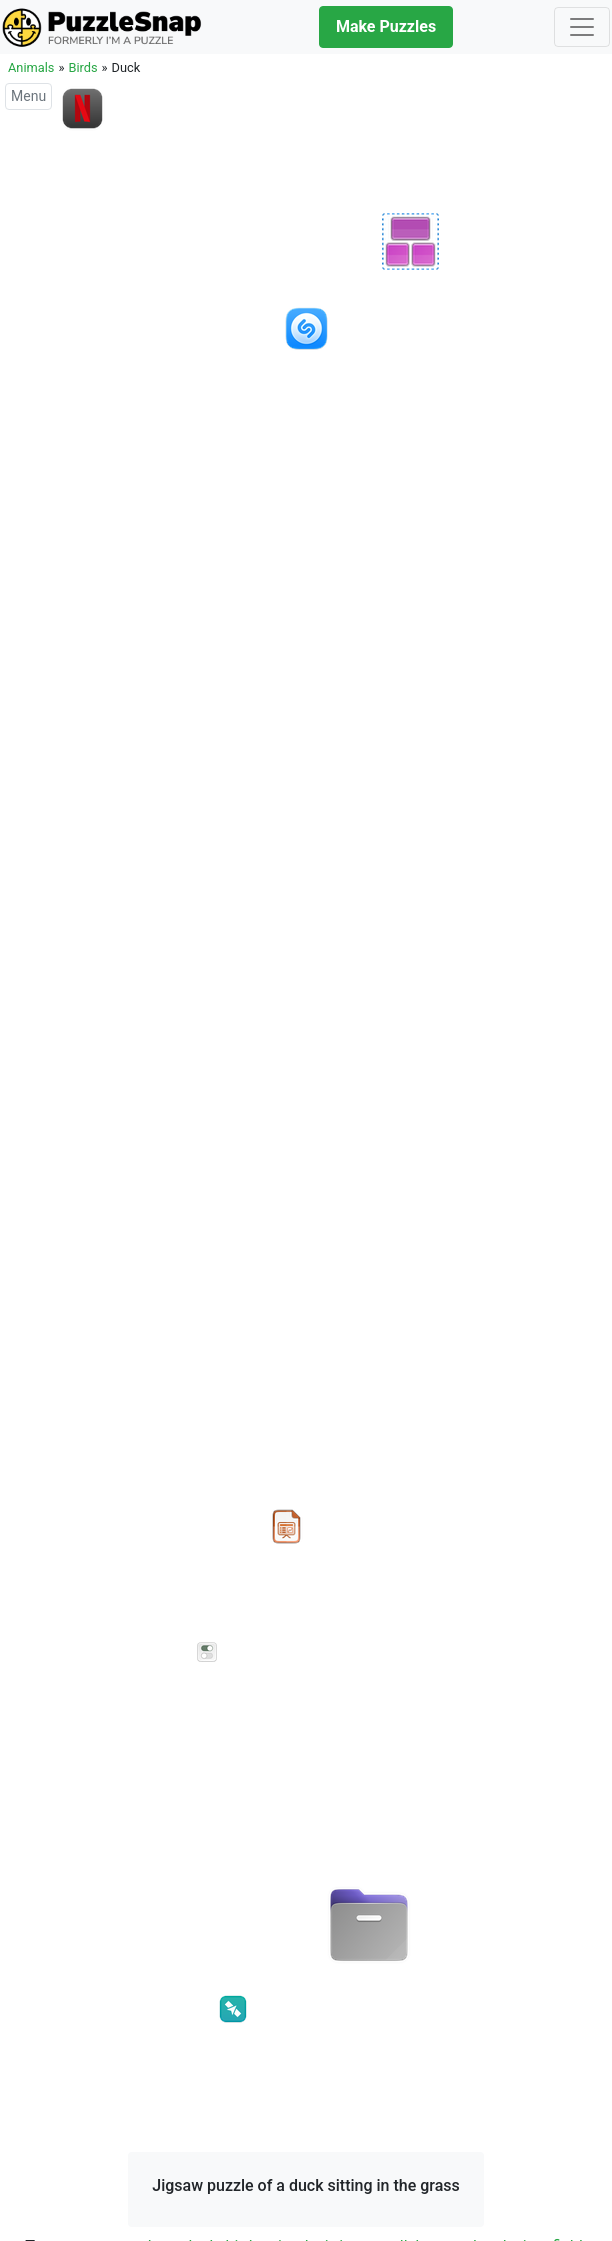  Describe the element at coordinates (207, 1652) in the screenshot. I see `open unity tweak tool settings` at that location.